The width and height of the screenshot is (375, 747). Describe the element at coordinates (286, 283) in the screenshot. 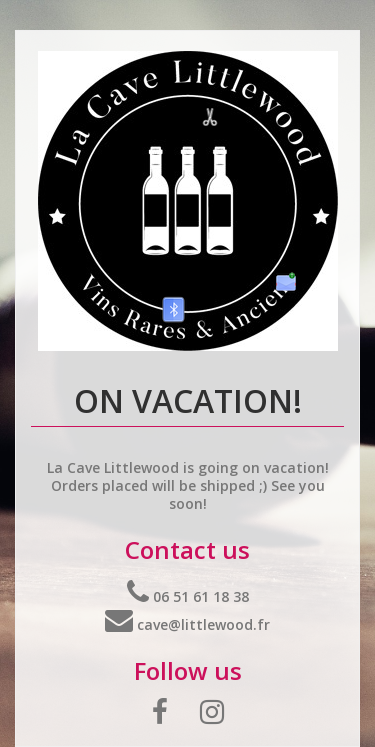

I see `message sent successfully` at that location.